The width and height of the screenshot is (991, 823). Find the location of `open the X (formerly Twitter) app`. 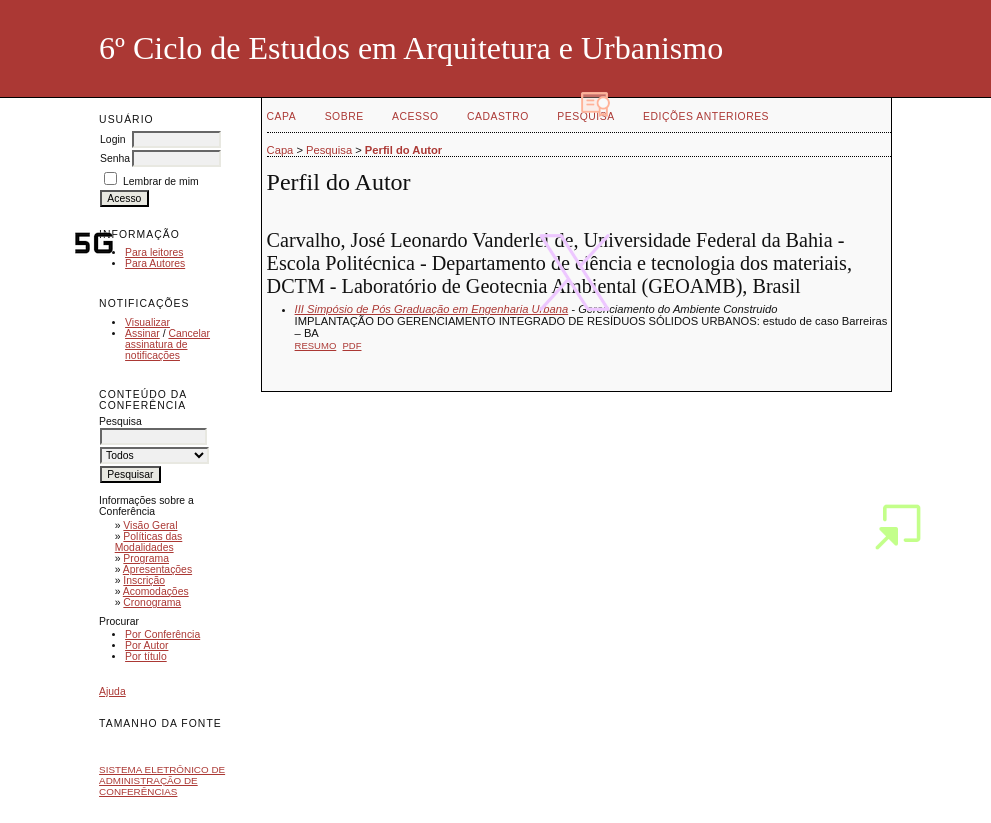

open the X (formerly Twitter) app is located at coordinates (574, 272).